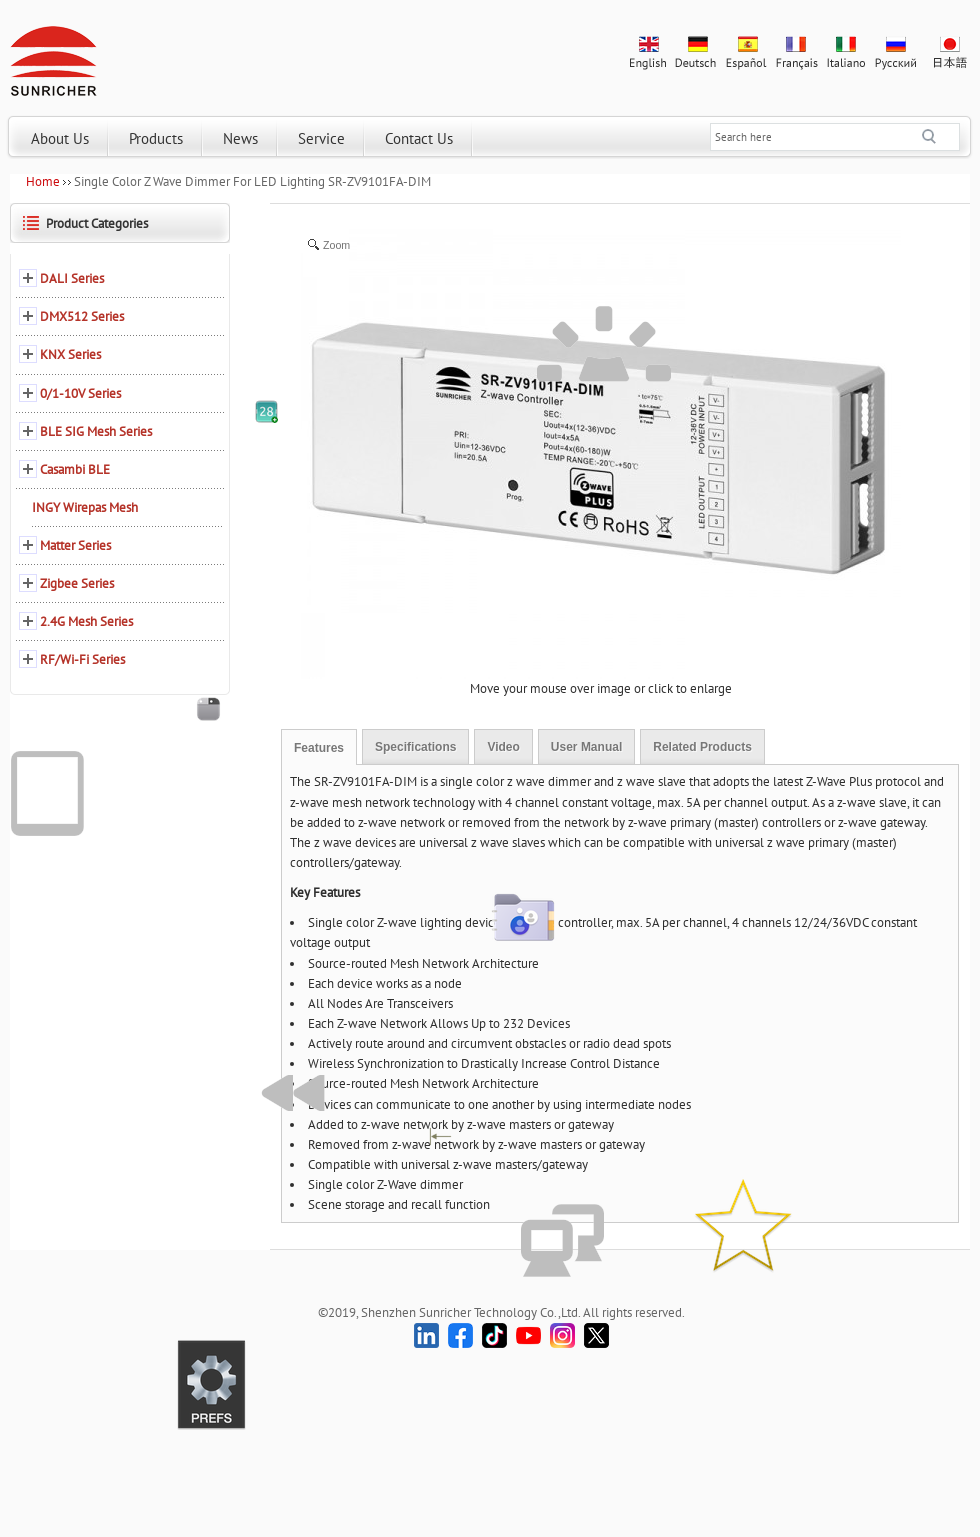  Describe the element at coordinates (266, 411) in the screenshot. I see `create a new calendar appointment` at that location.